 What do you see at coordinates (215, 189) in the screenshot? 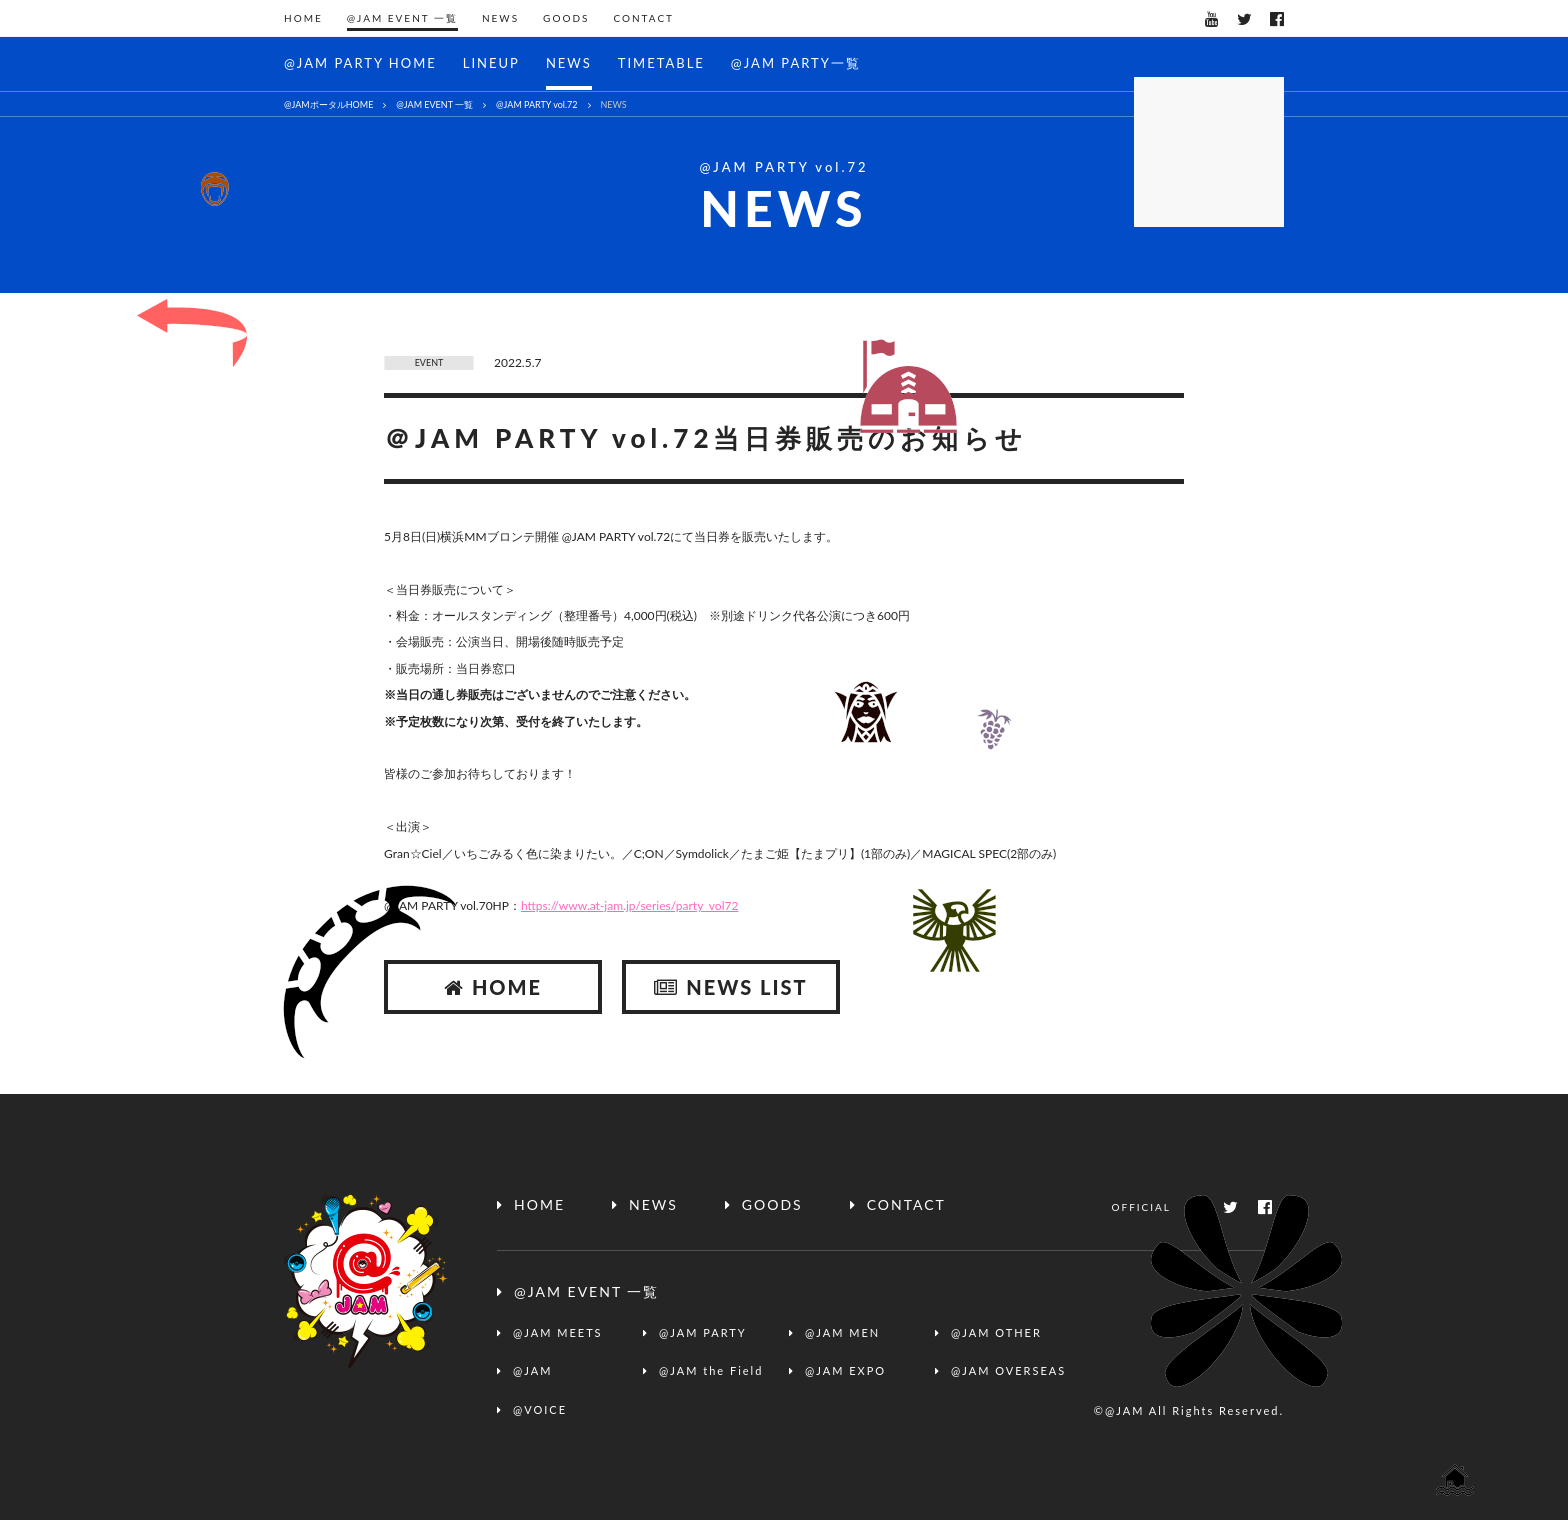
I see `indicates poison or venom status effect` at bounding box center [215, 189].